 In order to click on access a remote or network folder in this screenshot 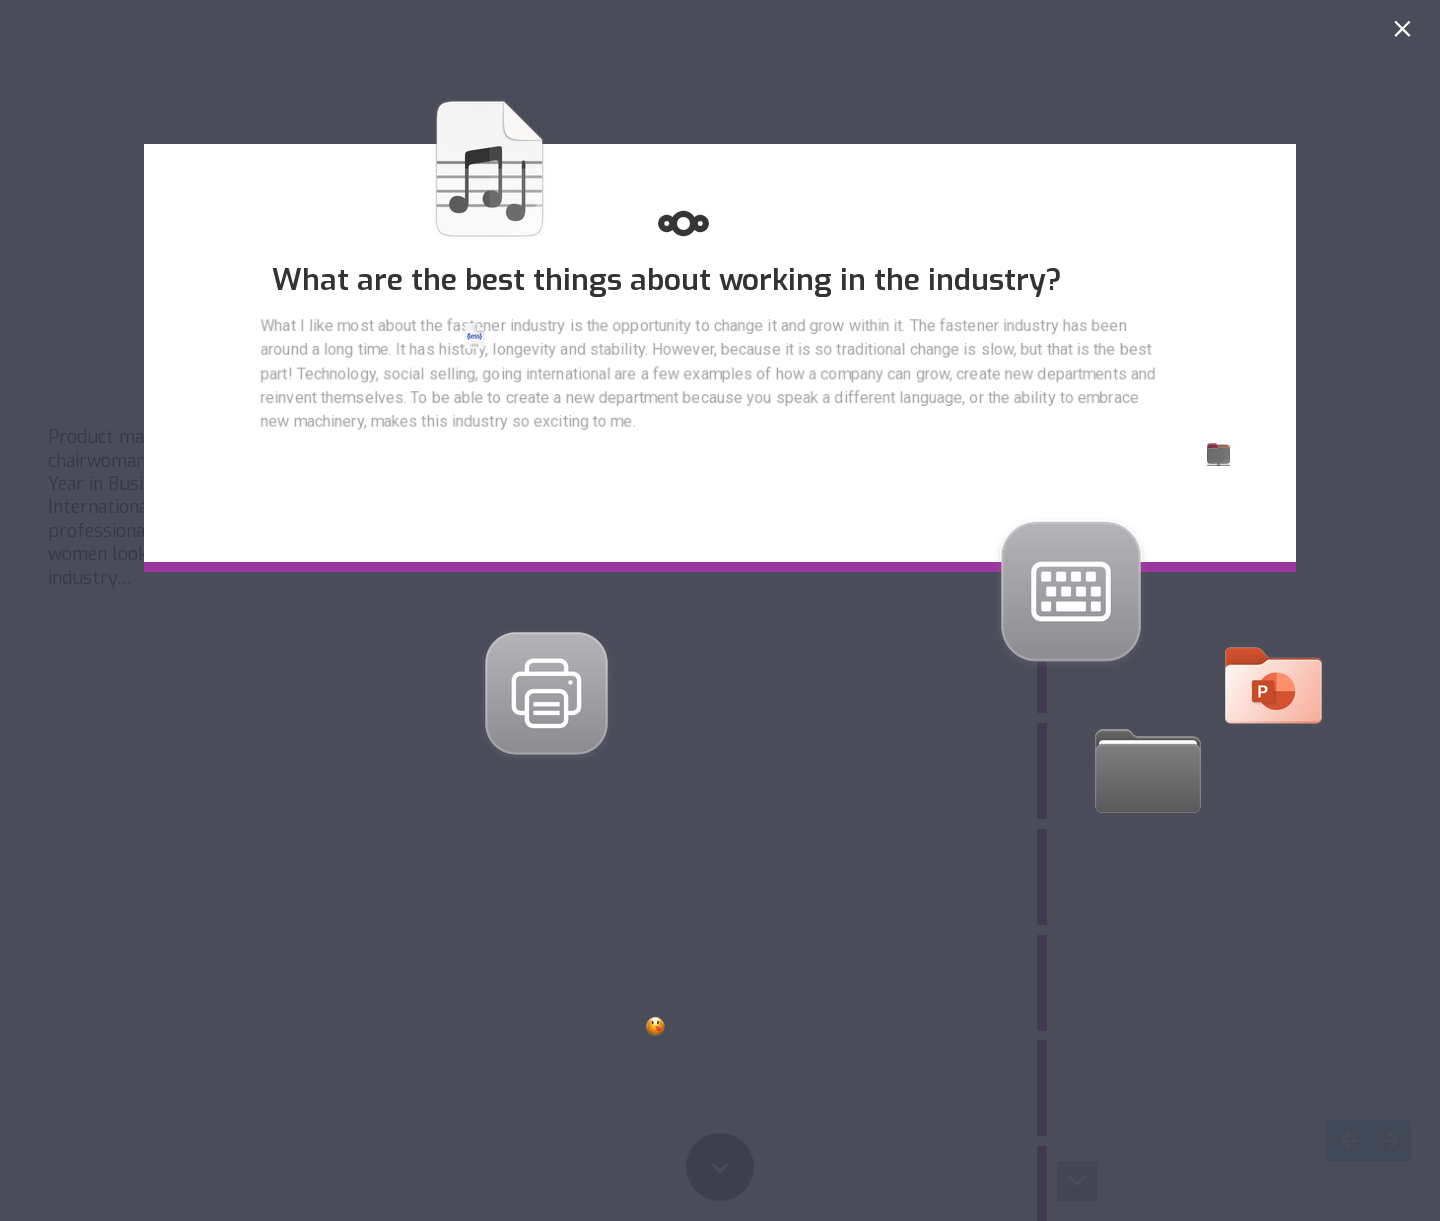, I will do `click(1218, 454)`.